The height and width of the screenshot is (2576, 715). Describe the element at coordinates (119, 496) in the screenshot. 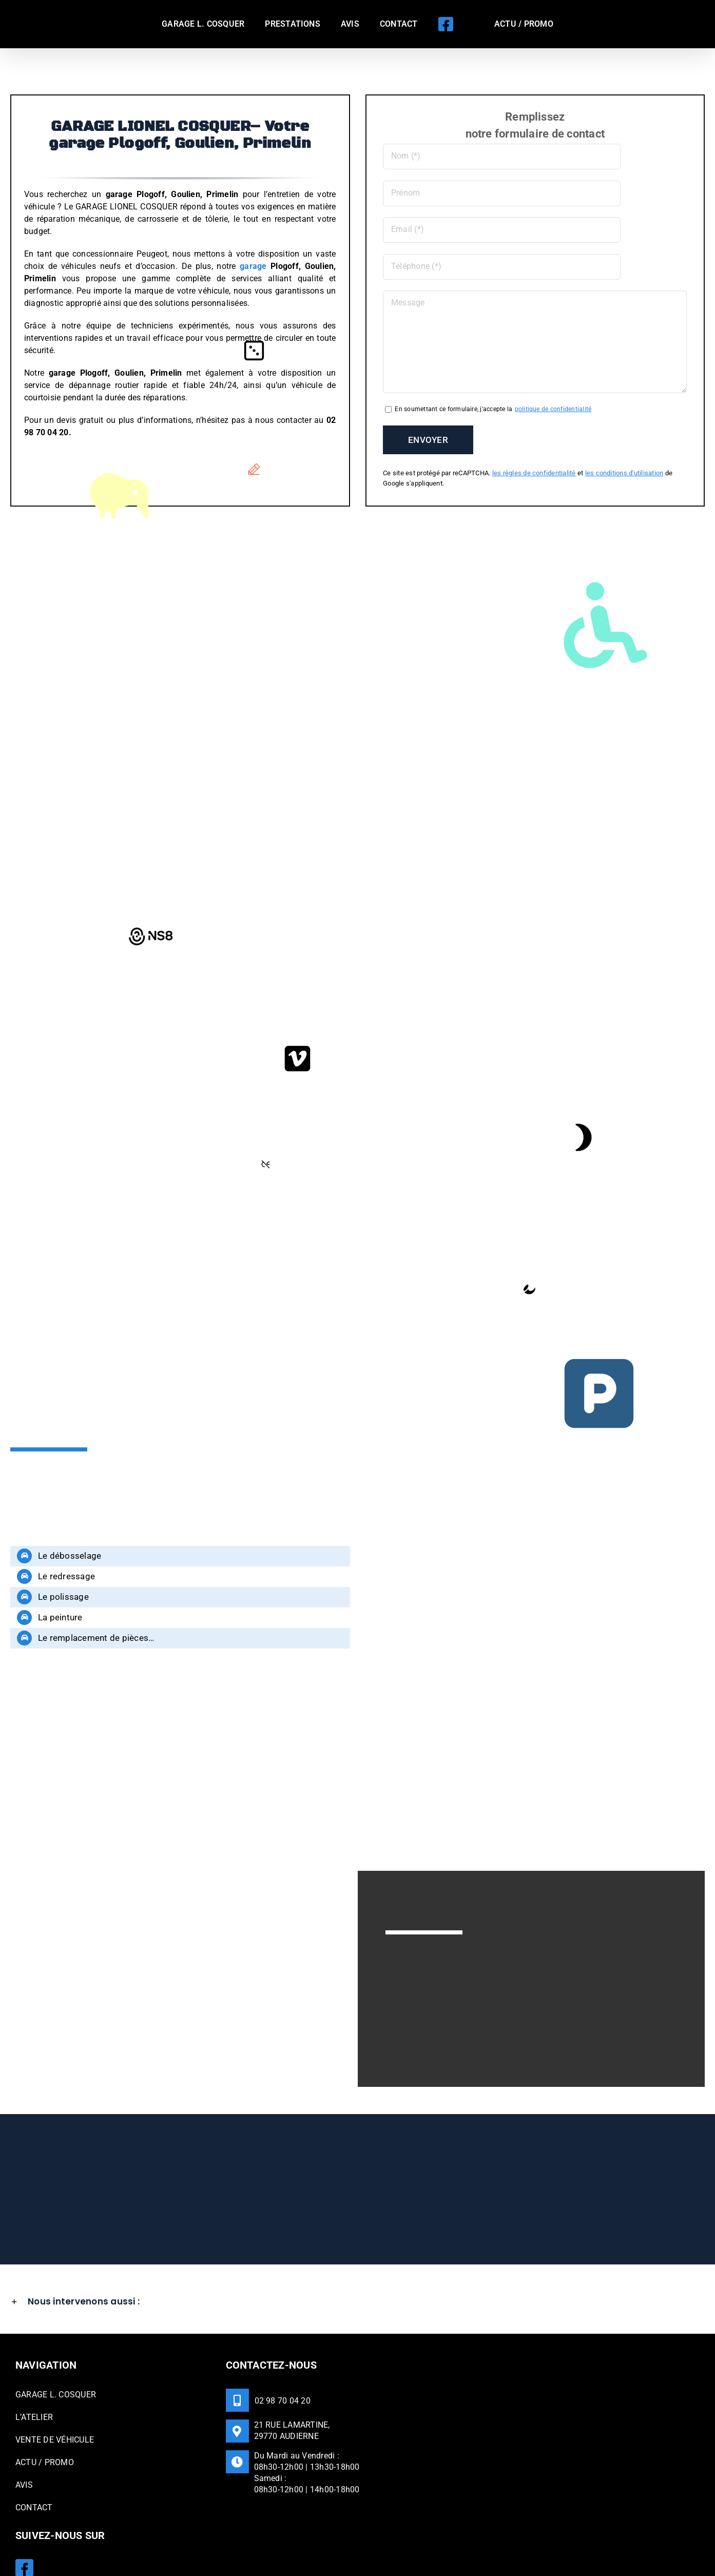

I see `kiwi bird icon representing New Zealand-related content` at that location.